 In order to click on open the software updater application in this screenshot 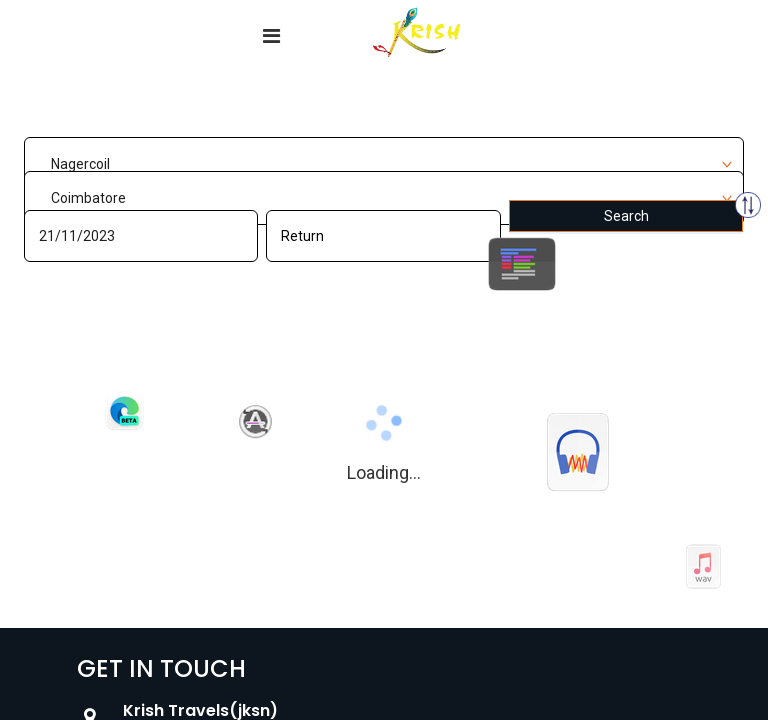, I will do `click(255, 421)`.